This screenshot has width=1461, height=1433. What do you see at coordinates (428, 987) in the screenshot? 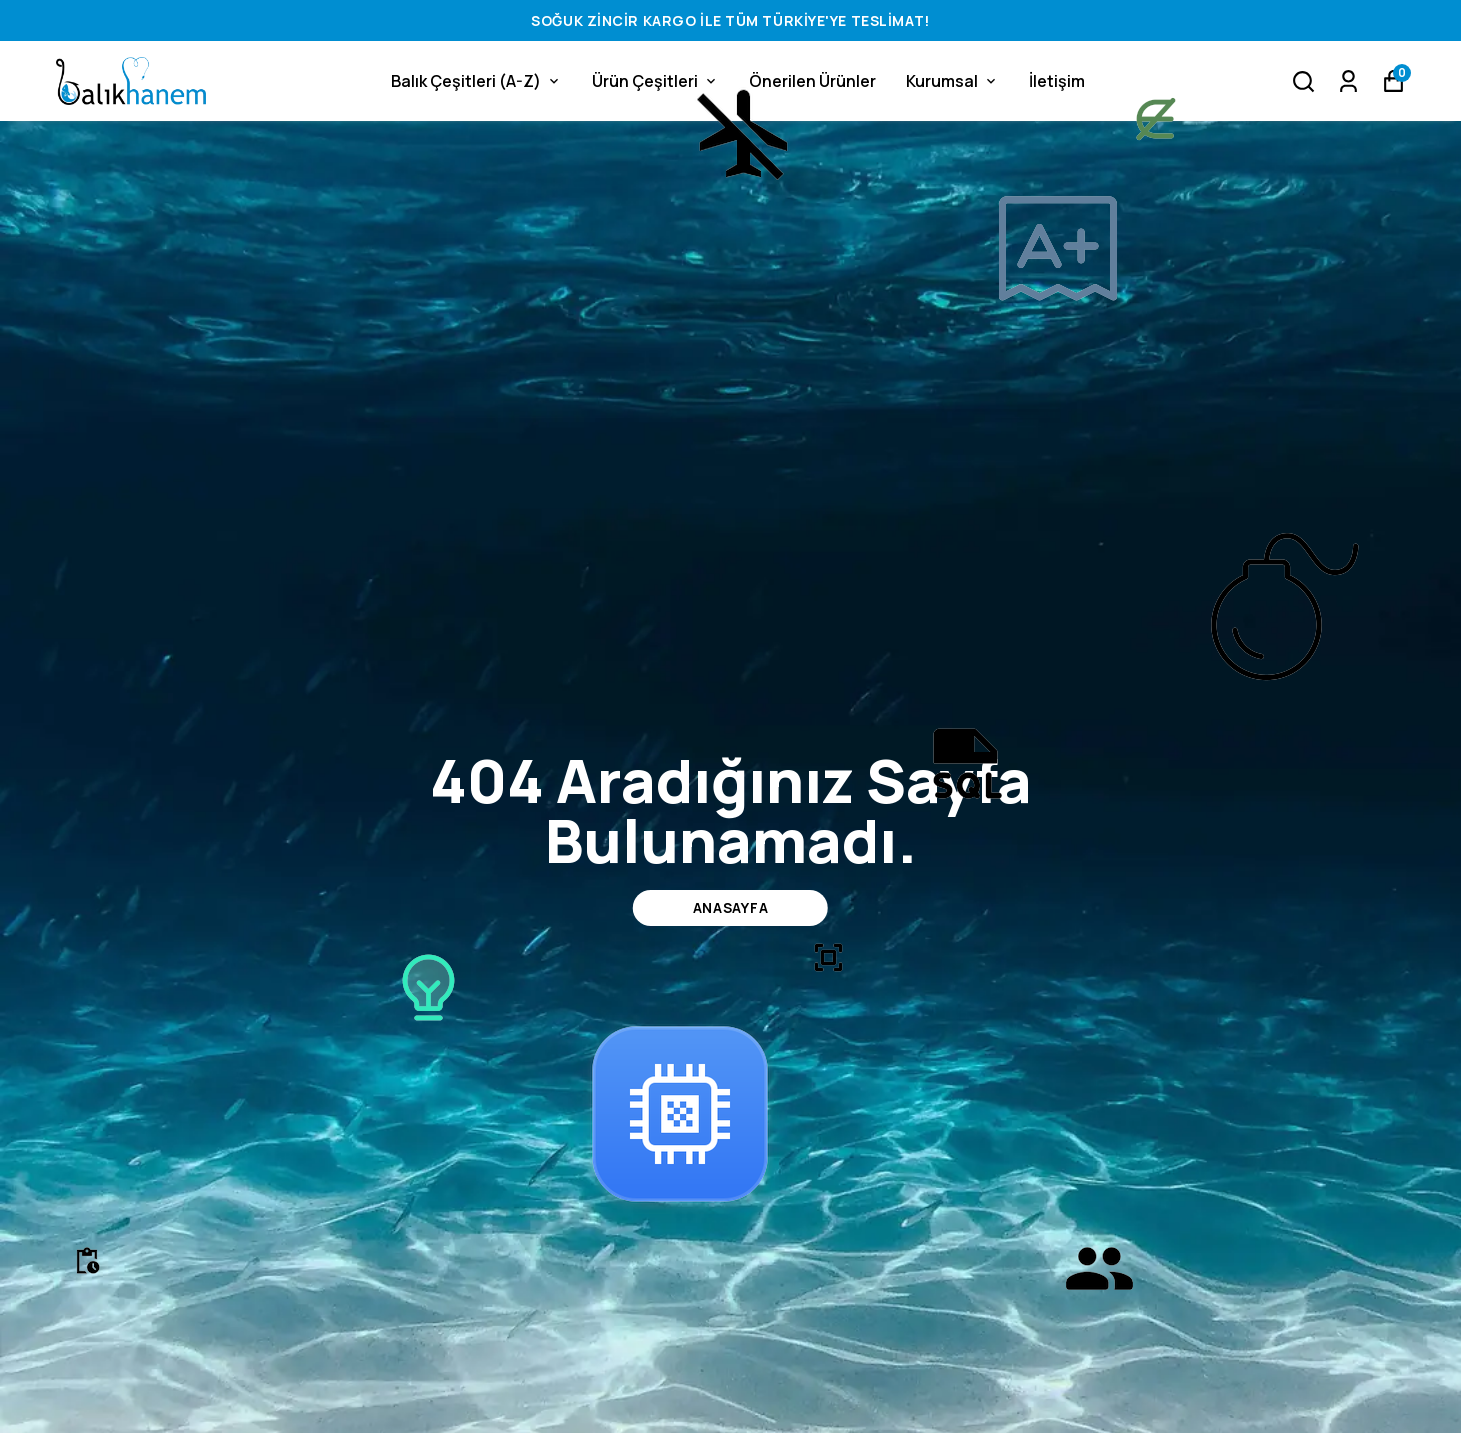
I see `toggle idea or inspiration mode` at bounding box center [428, 987].